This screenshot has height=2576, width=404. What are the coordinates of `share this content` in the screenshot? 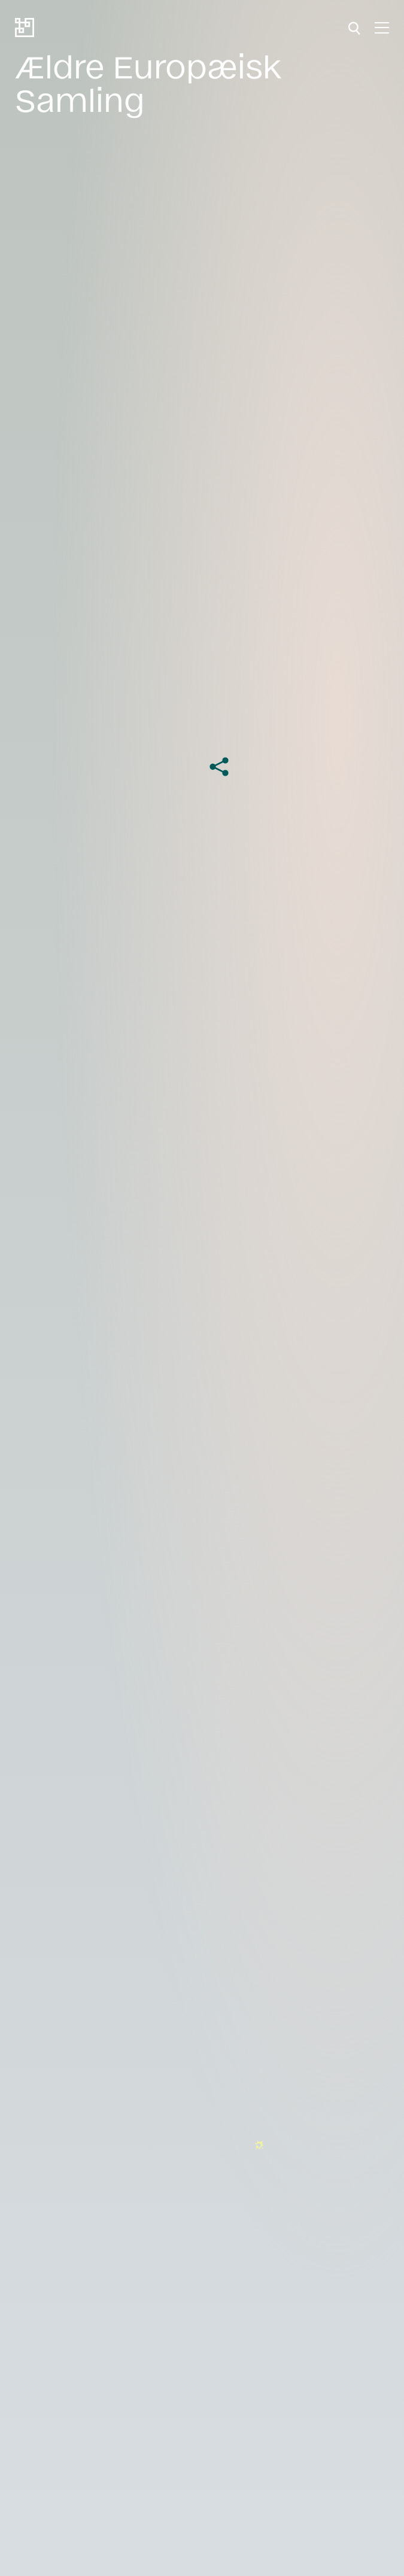 It's located at (219, 767).